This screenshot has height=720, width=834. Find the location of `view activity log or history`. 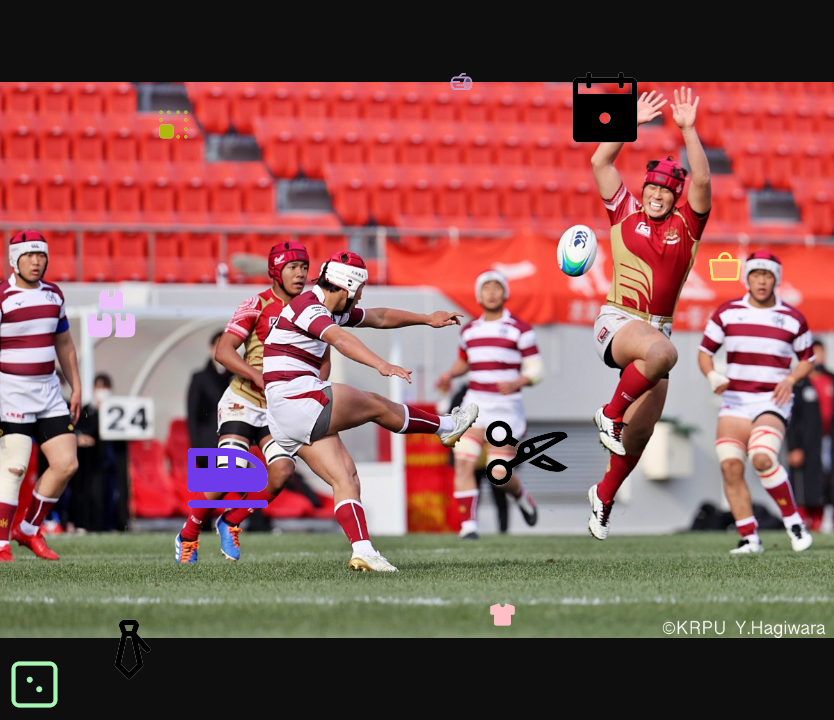

view activity log or history is located at coordinates (461, 82).